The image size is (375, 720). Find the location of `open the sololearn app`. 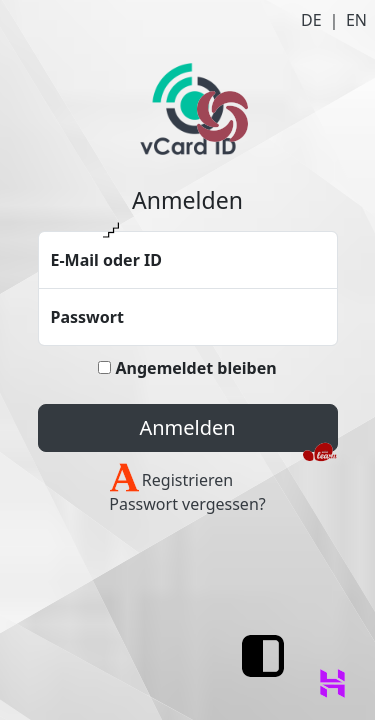

open the sololearn app is located at coordinates (222, 116).